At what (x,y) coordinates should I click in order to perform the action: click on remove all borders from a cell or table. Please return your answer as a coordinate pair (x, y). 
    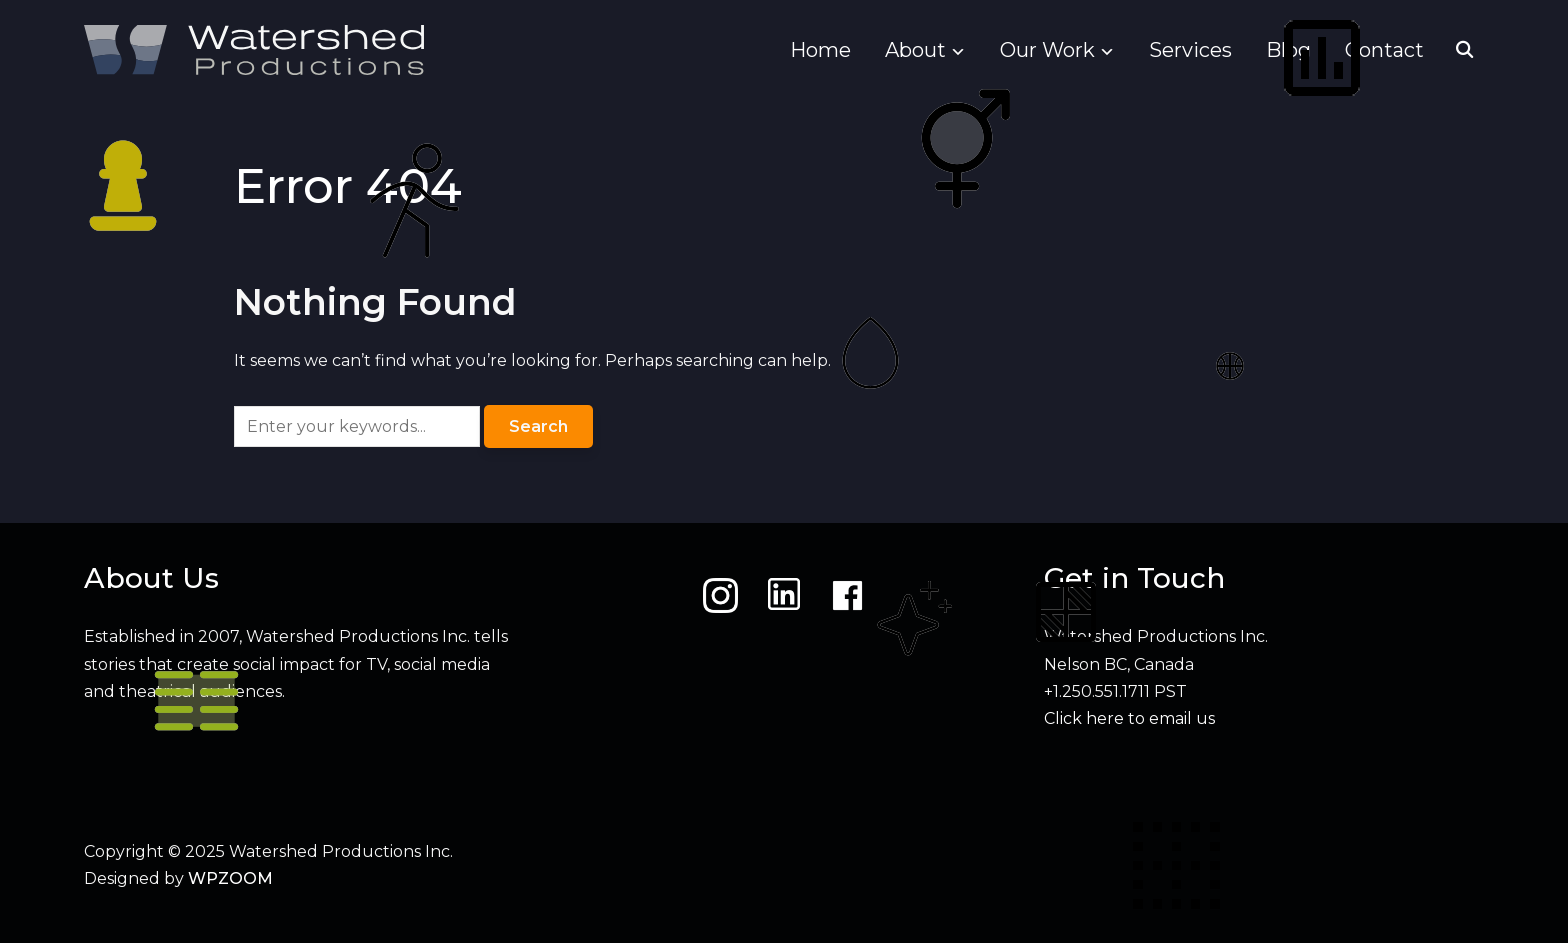
    Looking at the image, I should click on (1176, 865).